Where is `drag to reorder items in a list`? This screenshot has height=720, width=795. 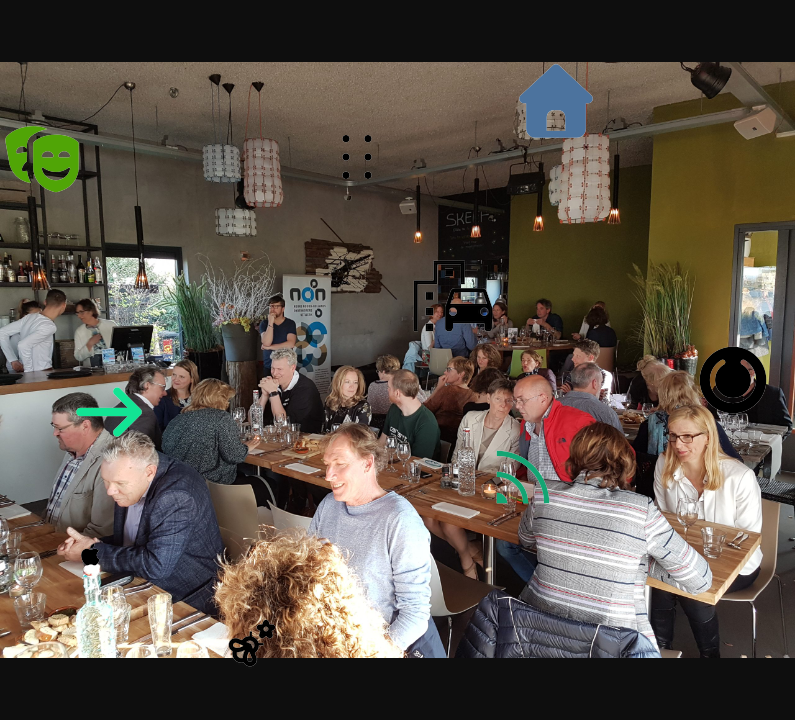
drag to reorder items in a list is located at coordinates (357, 157).